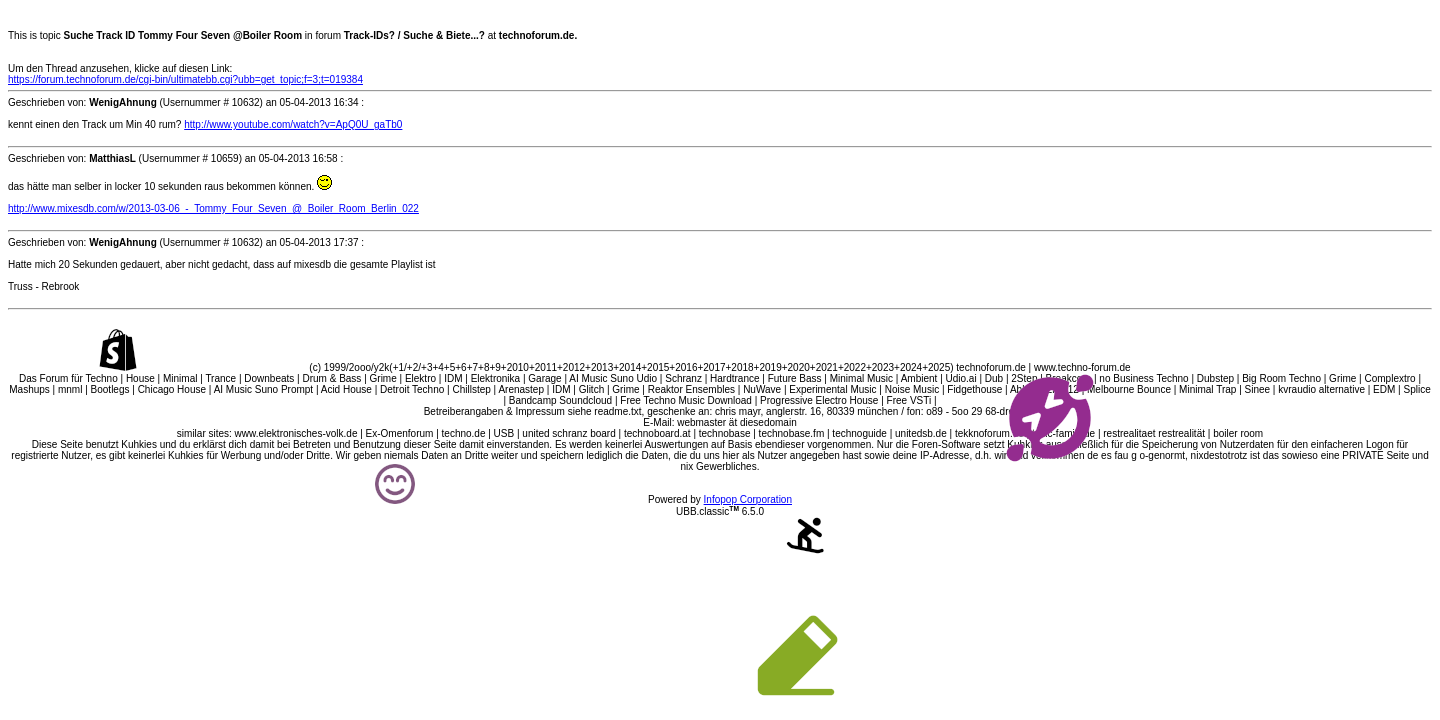  I want to click on snowboarding activity or winter sports category, so click(807, 535).